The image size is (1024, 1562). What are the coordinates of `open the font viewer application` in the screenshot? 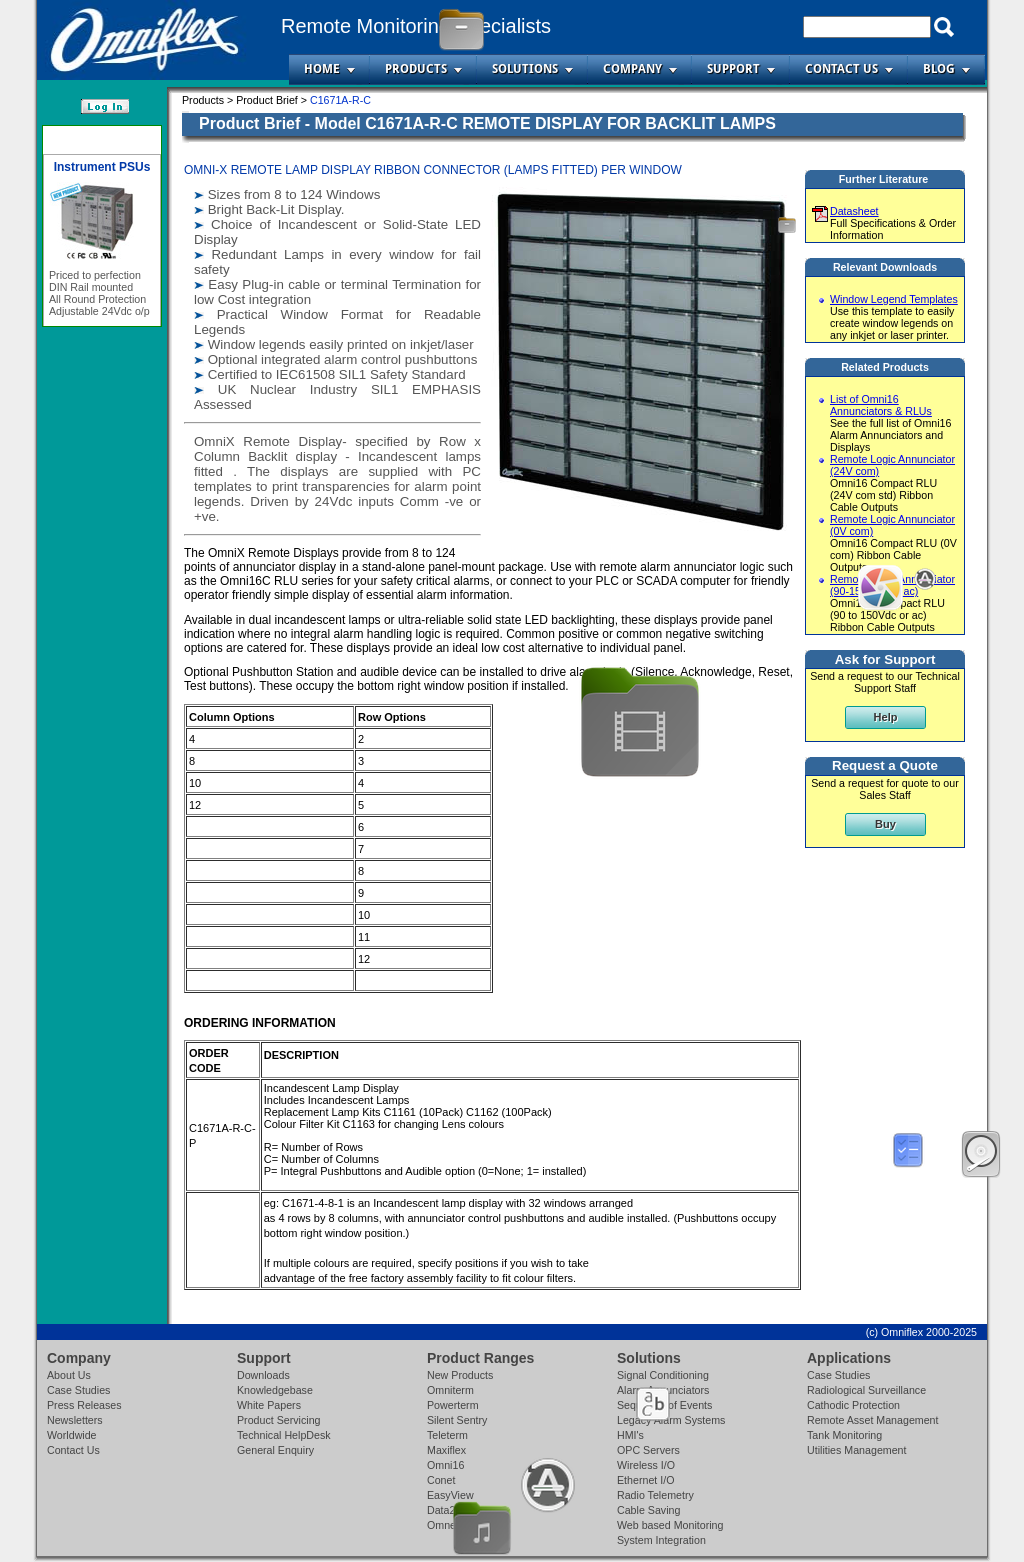 It's located at (653, 1404).